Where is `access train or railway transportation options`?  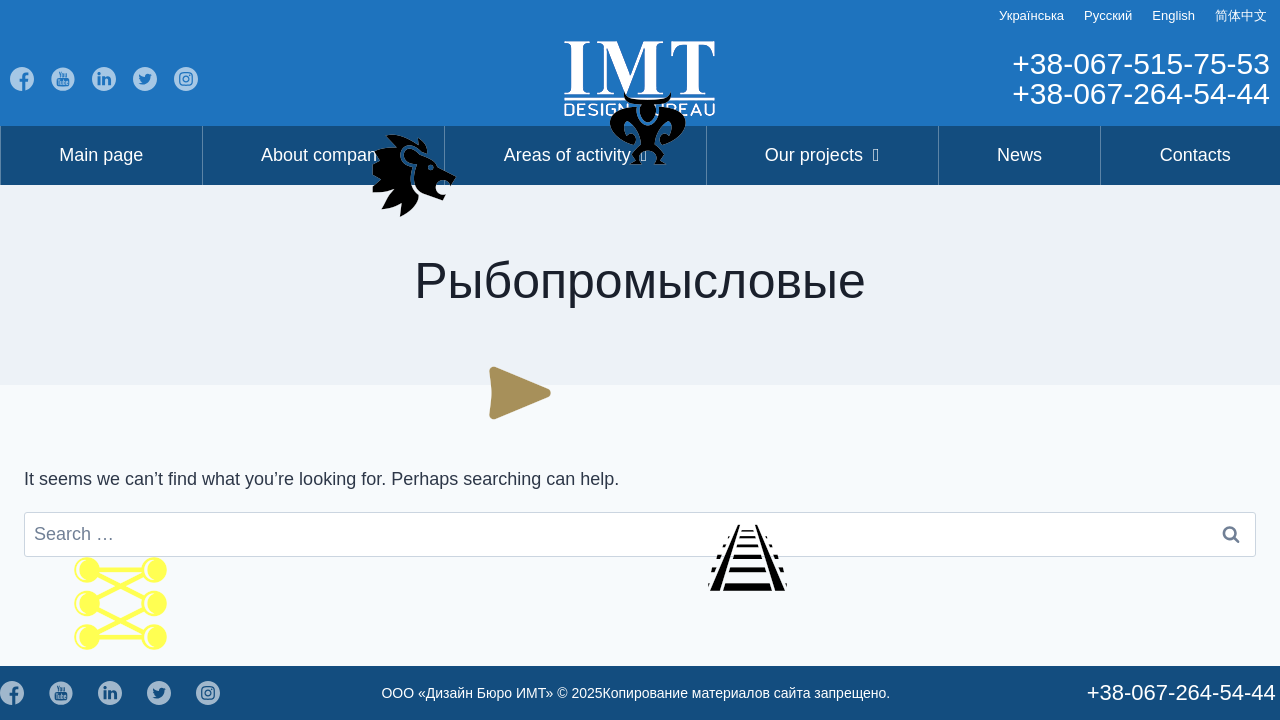 access train or railway transportation options is located at coordinates (747, 552).